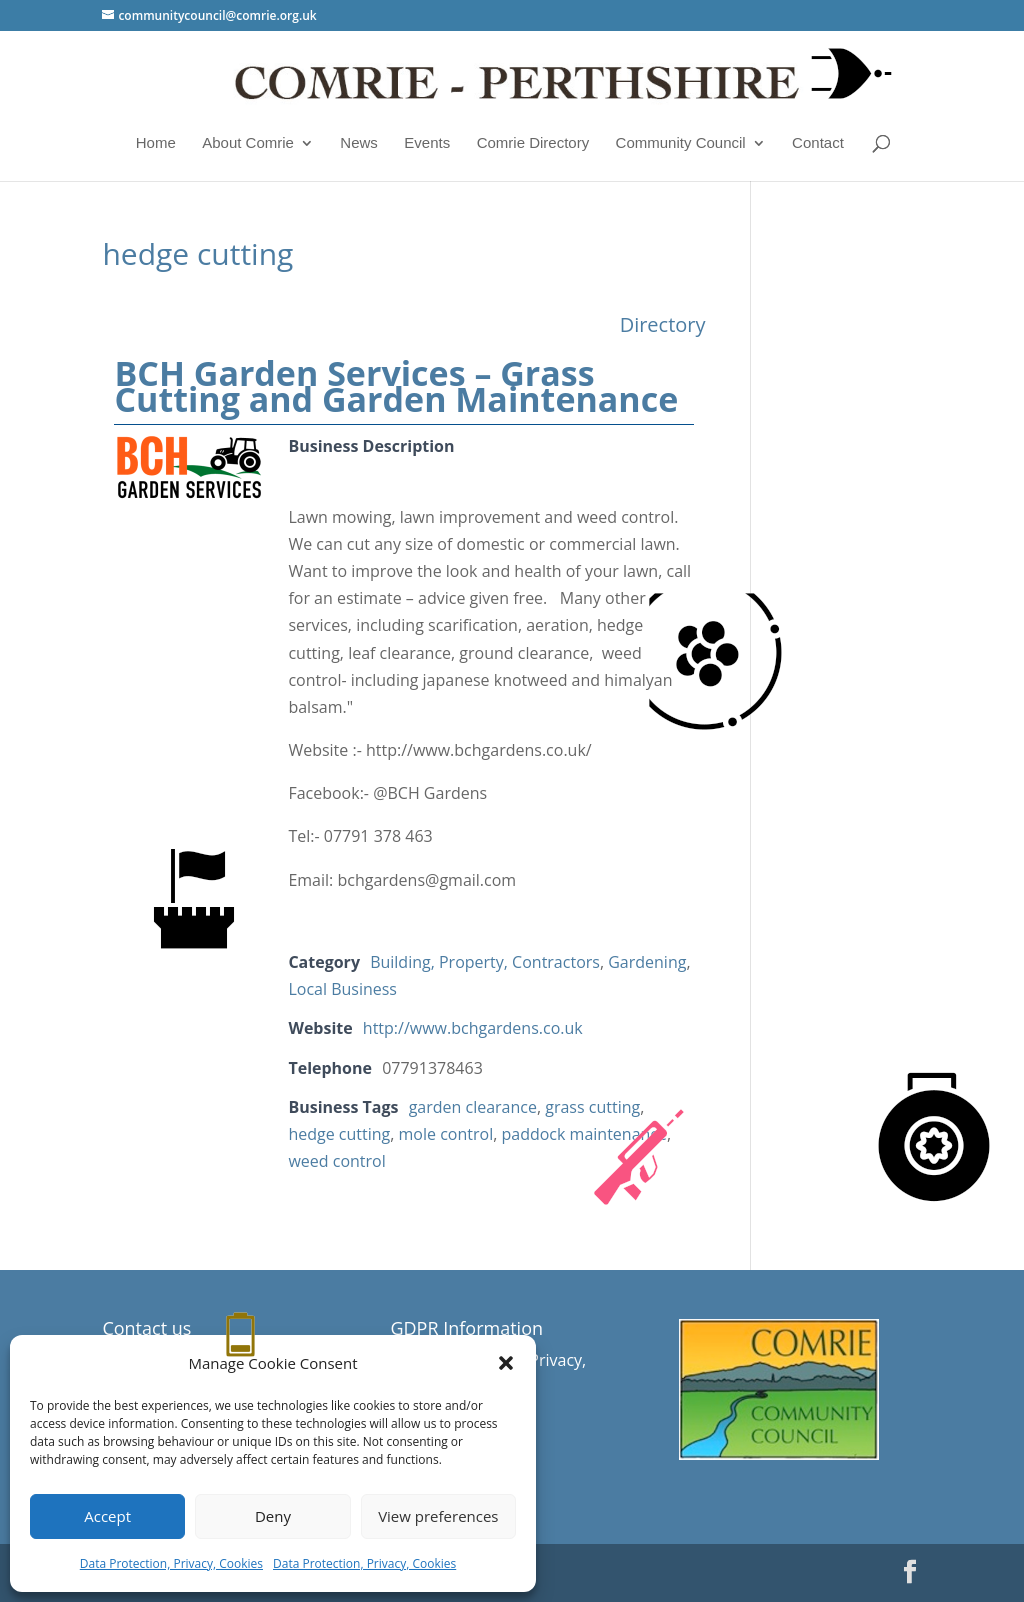 Image resolution: width=1024 pixels, height=1602 pixels. What do you see at coordinates (851, 73) in the screenshot?
I see `represents a NOR logic gate in circuit design` at bounding box center [851, 73].